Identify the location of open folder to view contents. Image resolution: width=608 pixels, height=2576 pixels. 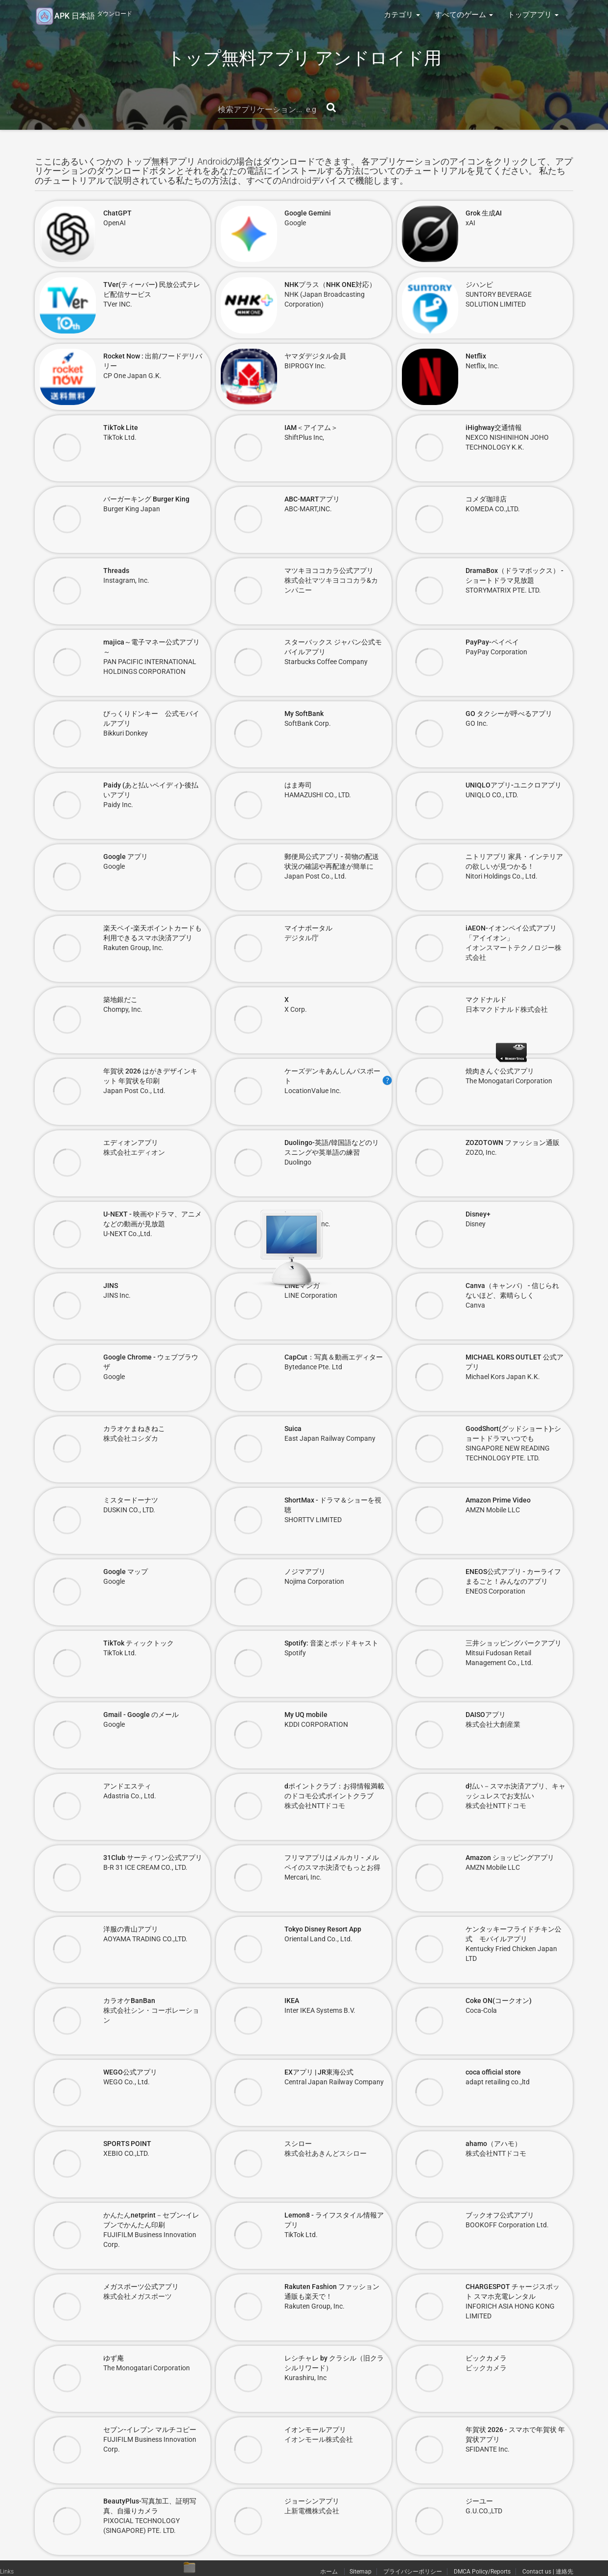
(189, 2567).